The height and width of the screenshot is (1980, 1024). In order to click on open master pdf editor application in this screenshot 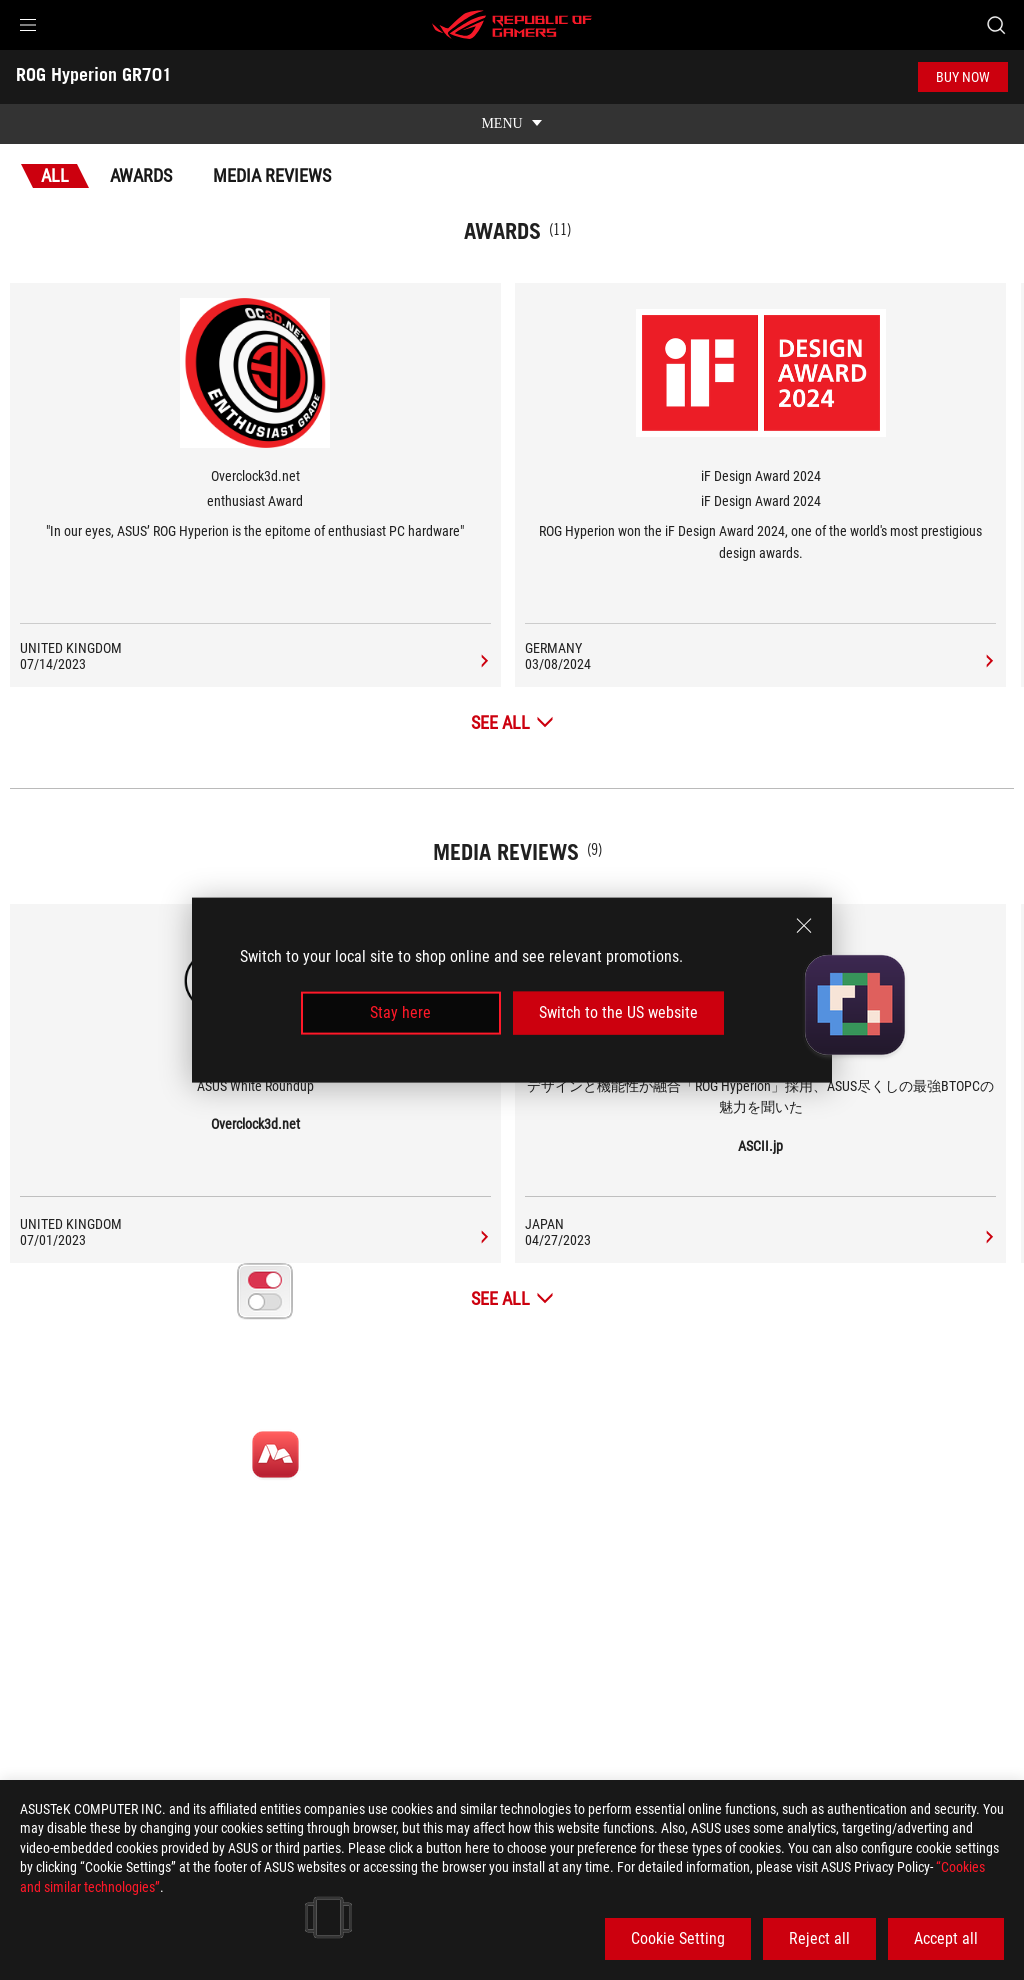, I will do `click(275, 1454)`.